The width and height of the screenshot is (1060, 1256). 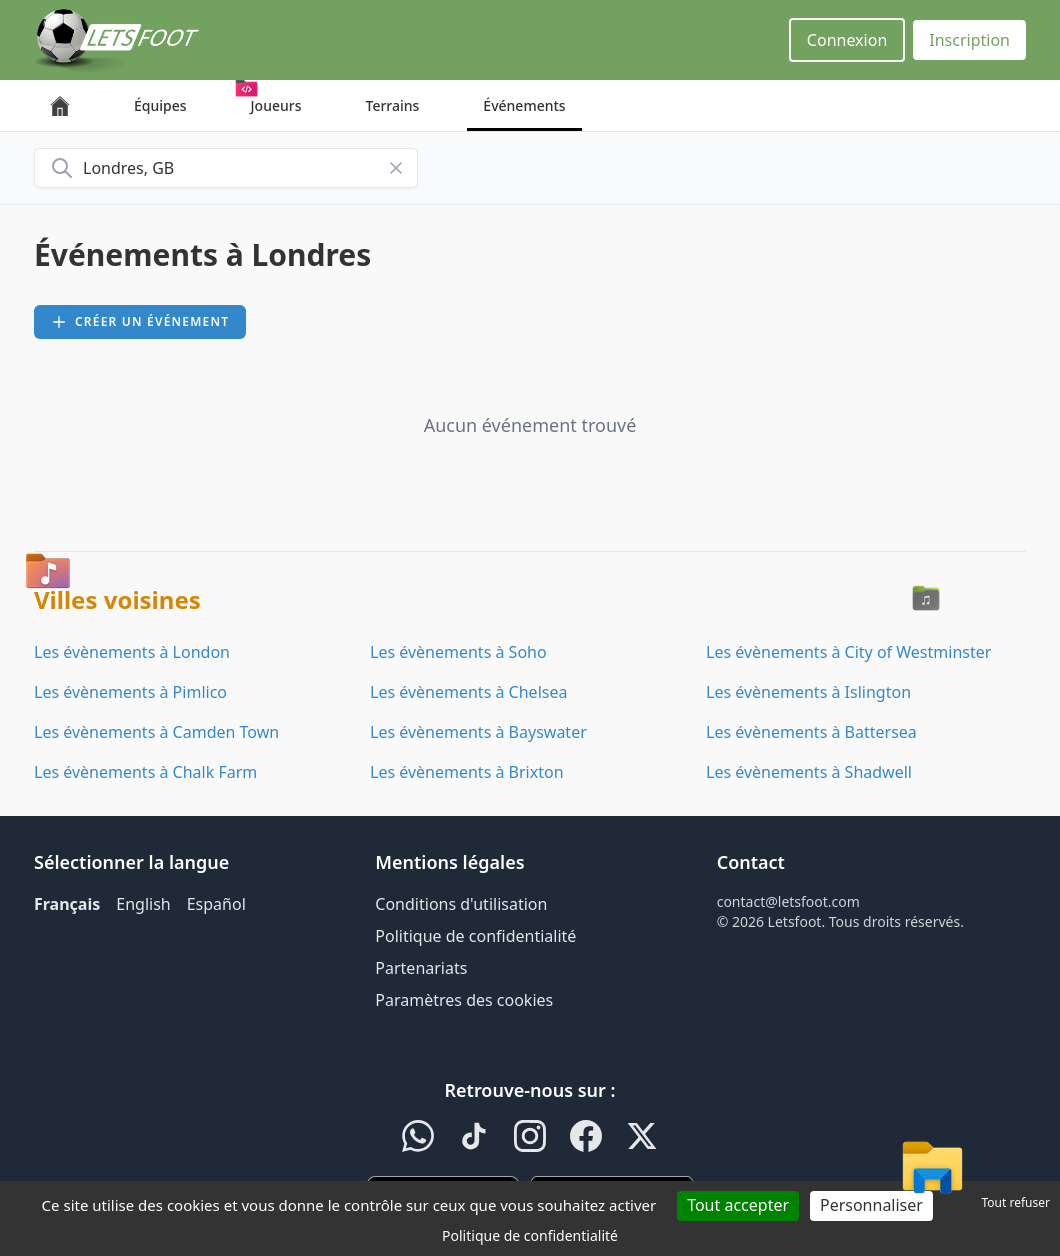 I want to click on open windows file explorer, so click(x=932, y=1166).